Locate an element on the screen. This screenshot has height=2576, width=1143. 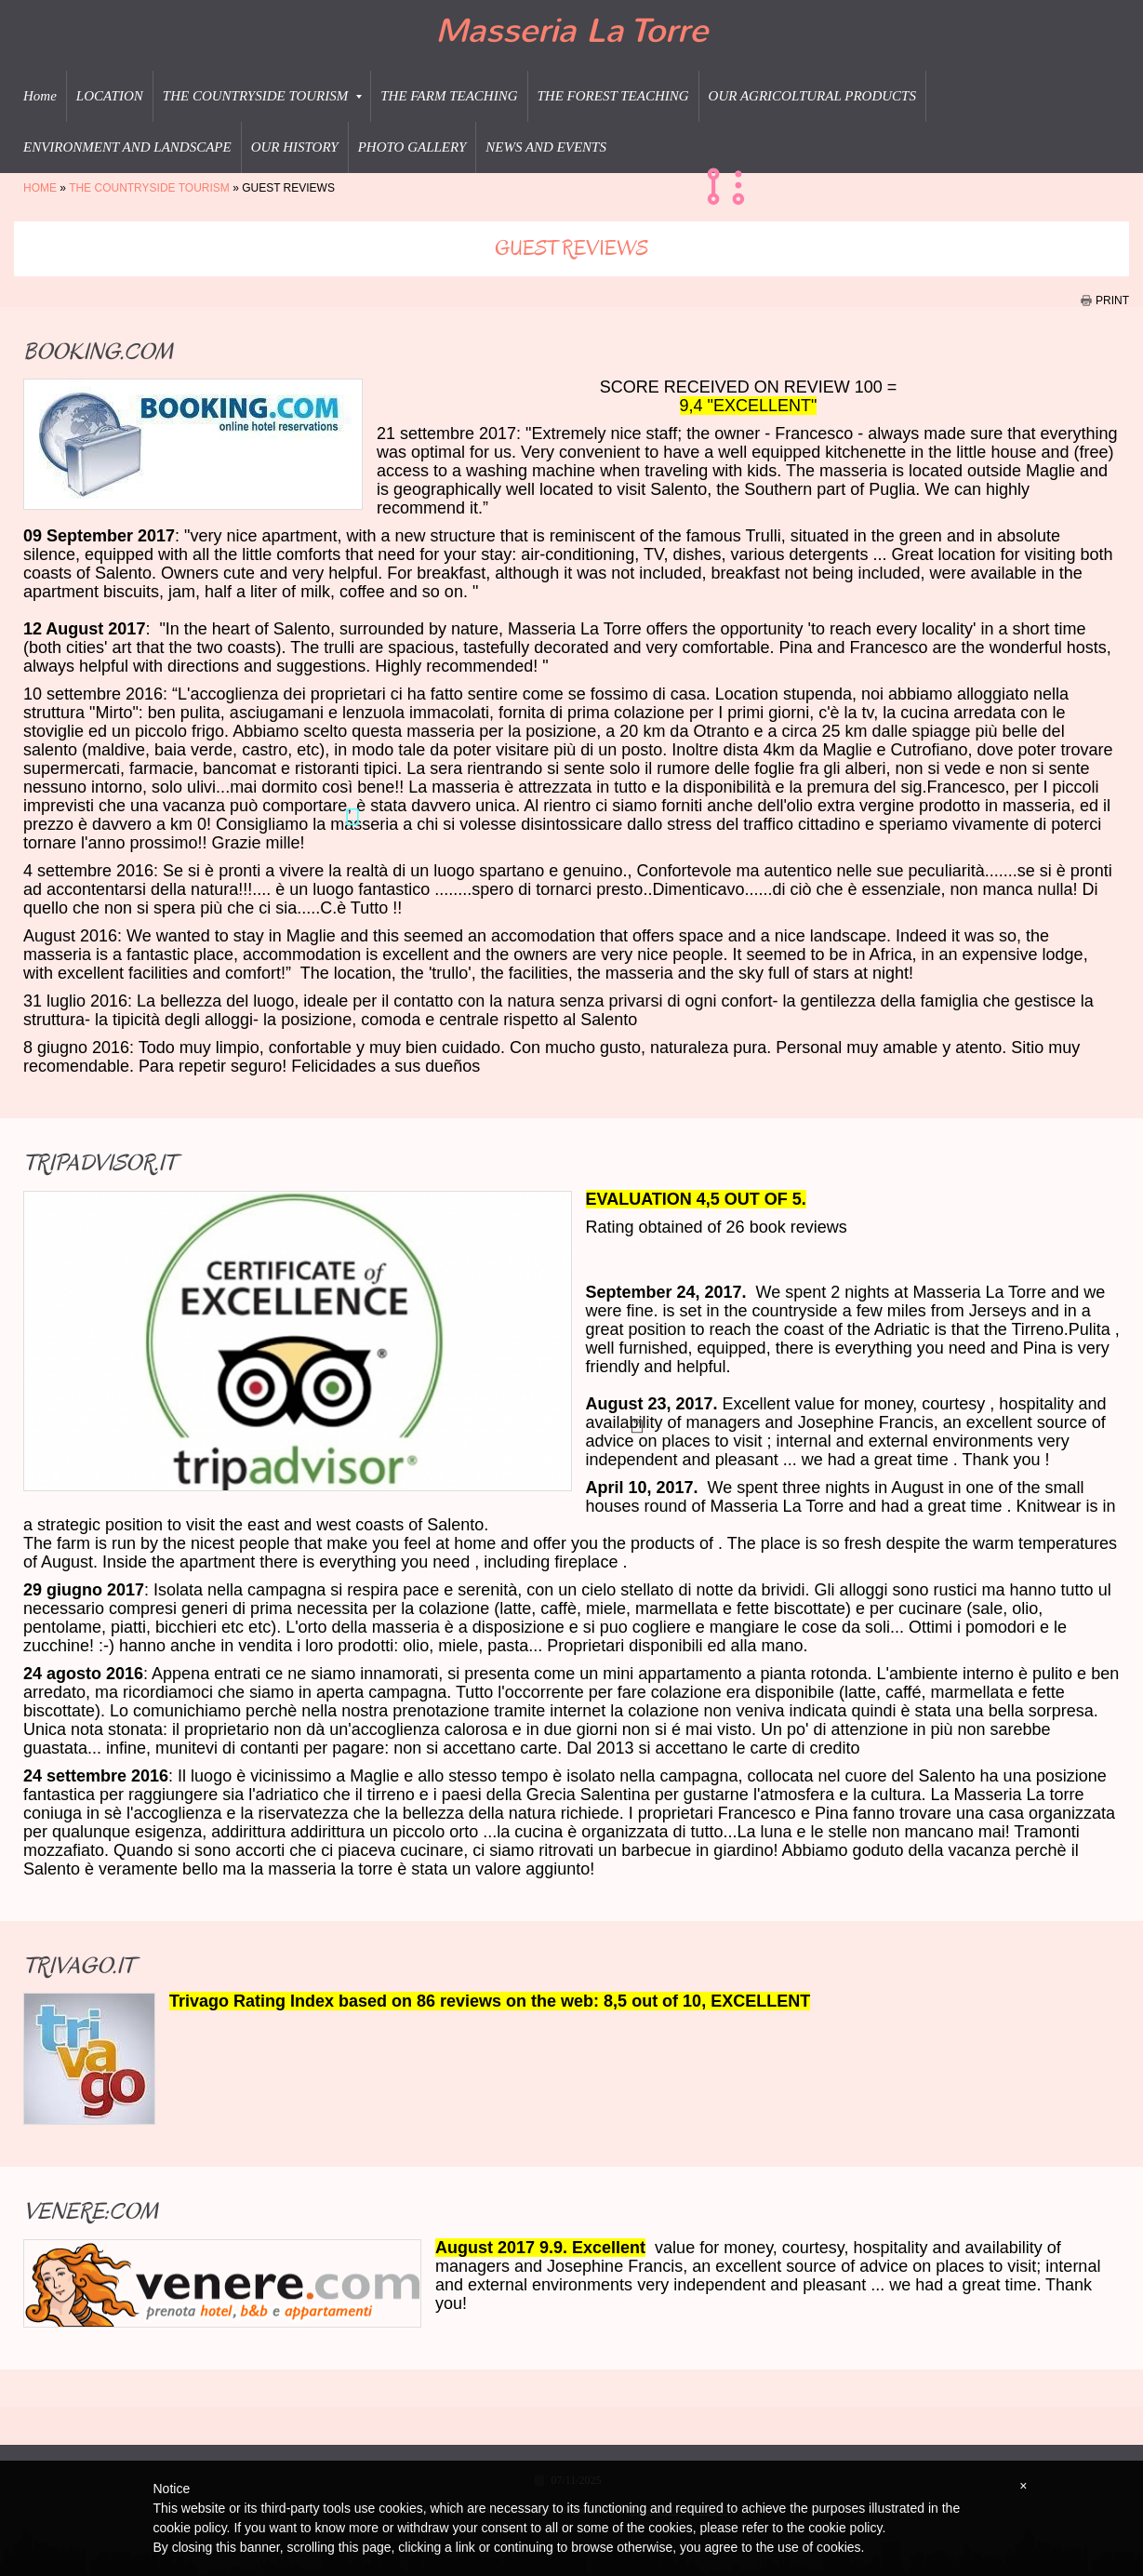
copy to clipboard is located at coordinates (637, 1426).